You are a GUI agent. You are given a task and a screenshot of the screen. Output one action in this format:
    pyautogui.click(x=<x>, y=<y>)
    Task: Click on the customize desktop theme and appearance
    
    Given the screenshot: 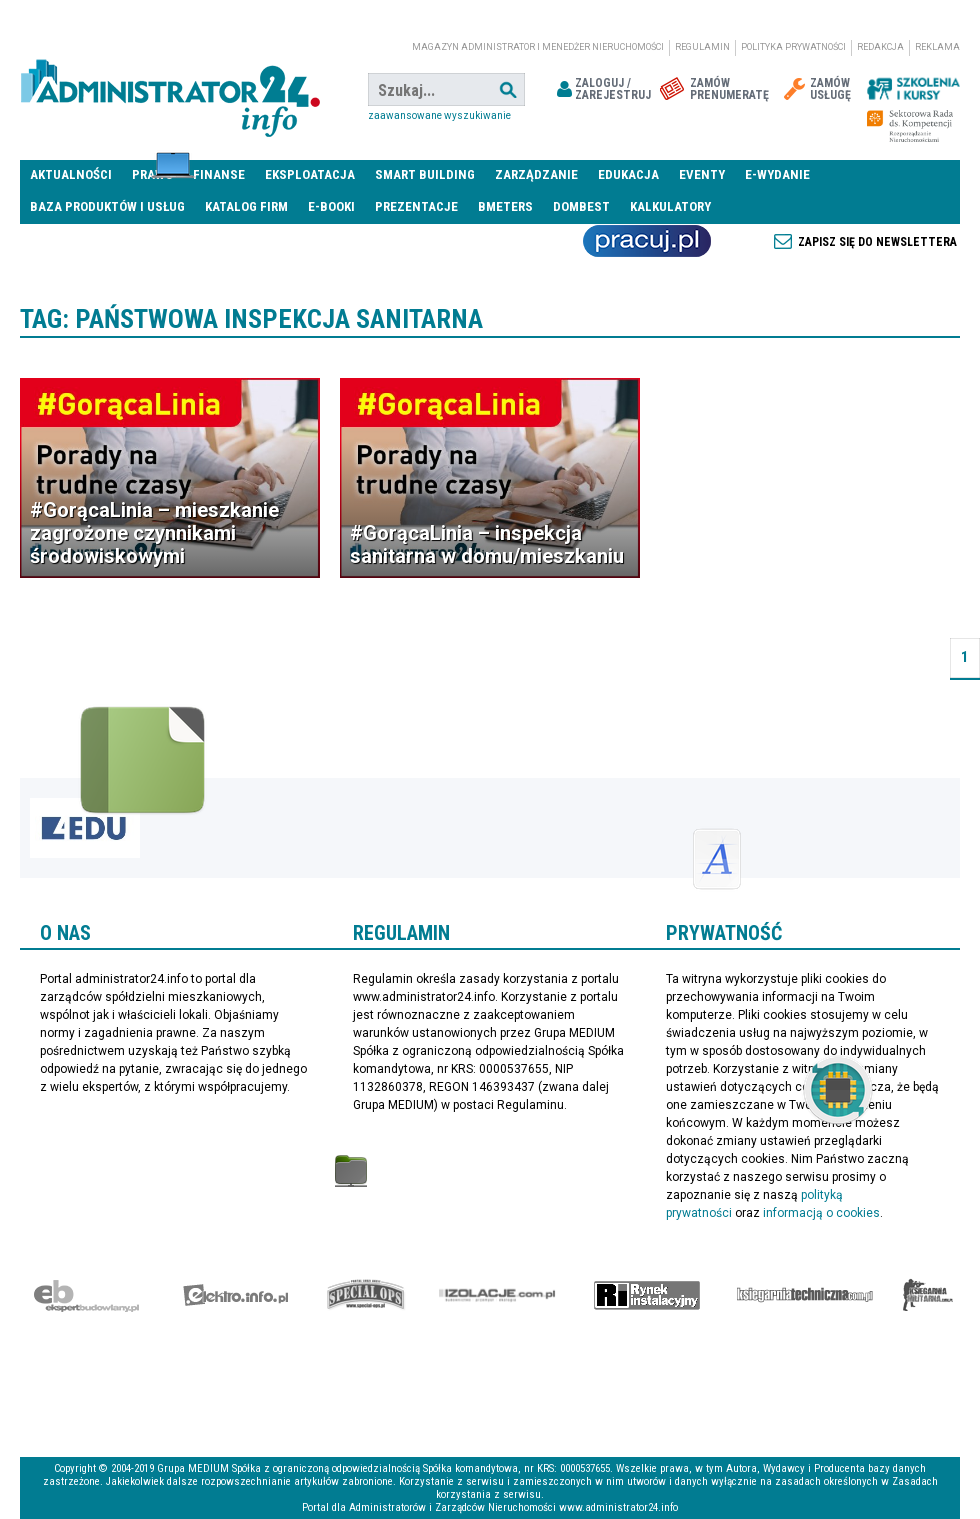 What is the action you would take?
    pyautogui.click(x=142, y=755)
    